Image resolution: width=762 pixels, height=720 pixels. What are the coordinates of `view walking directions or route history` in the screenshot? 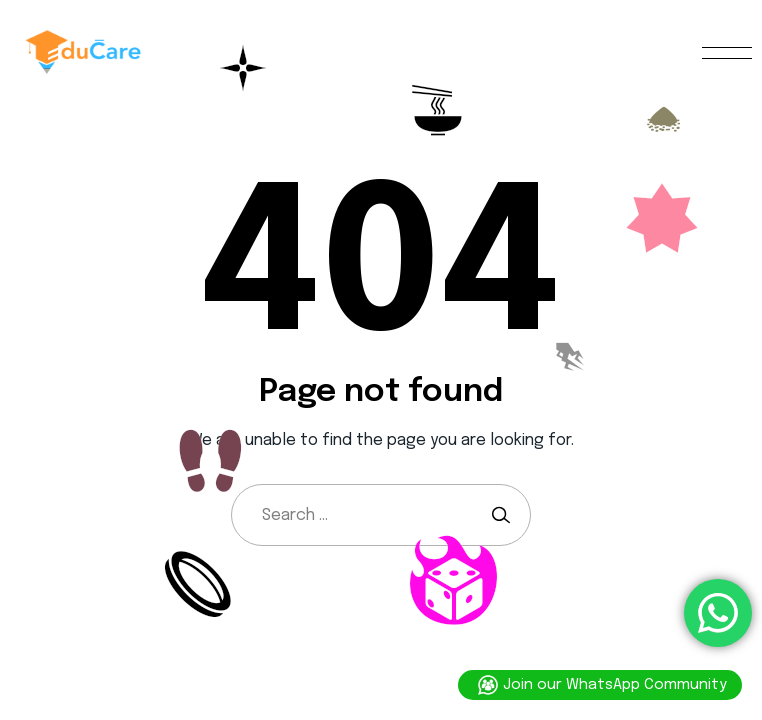 It's located at (210, 461).